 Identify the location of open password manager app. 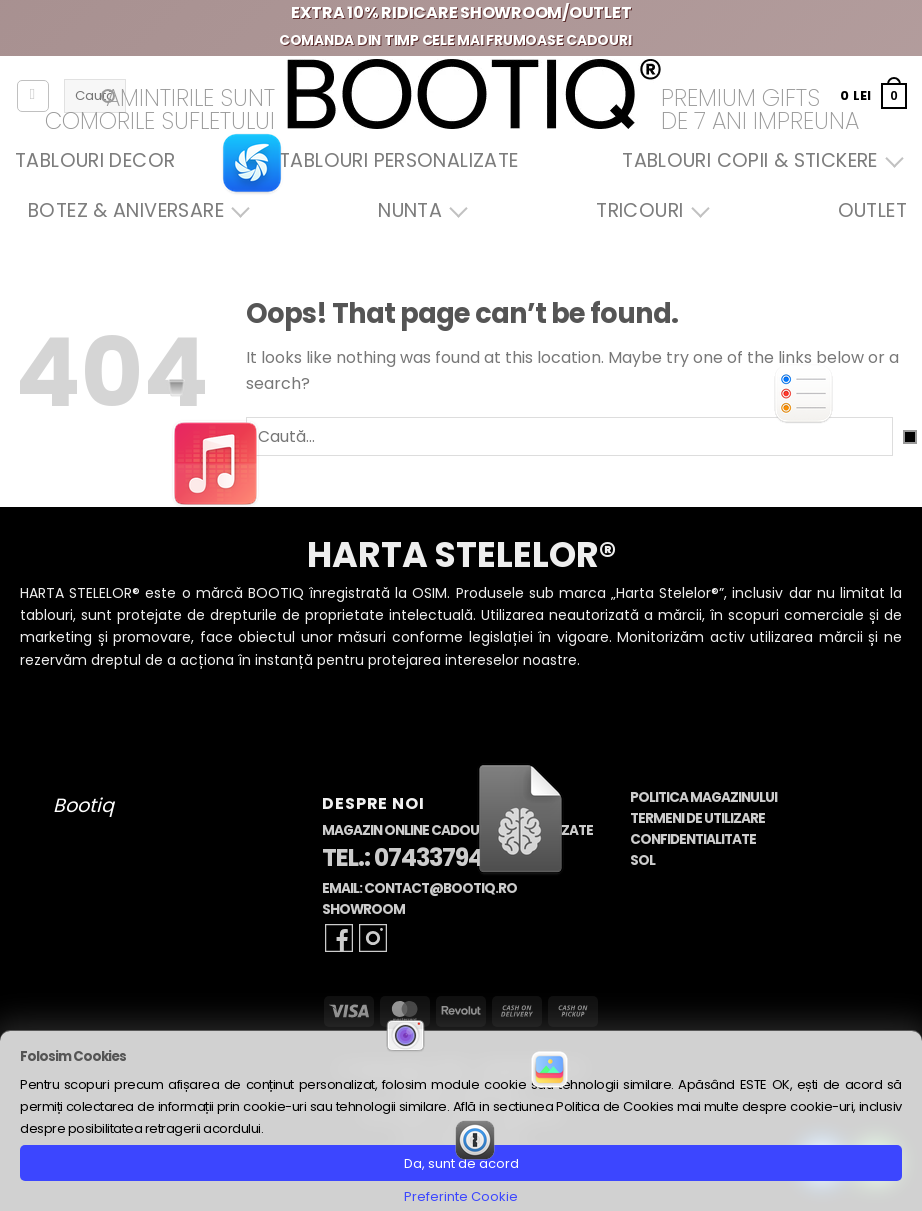
(475, 1140).